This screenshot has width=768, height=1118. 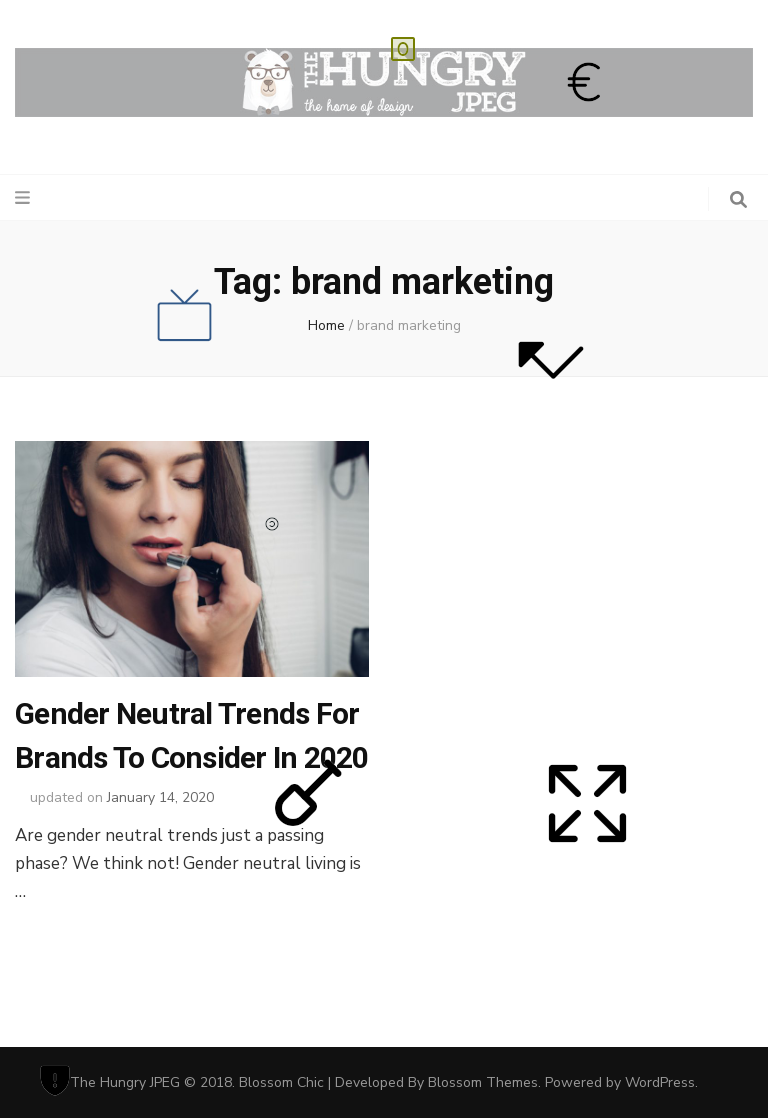 I want to click on access gardening or landscaping tools, so click(x=310, y=791).